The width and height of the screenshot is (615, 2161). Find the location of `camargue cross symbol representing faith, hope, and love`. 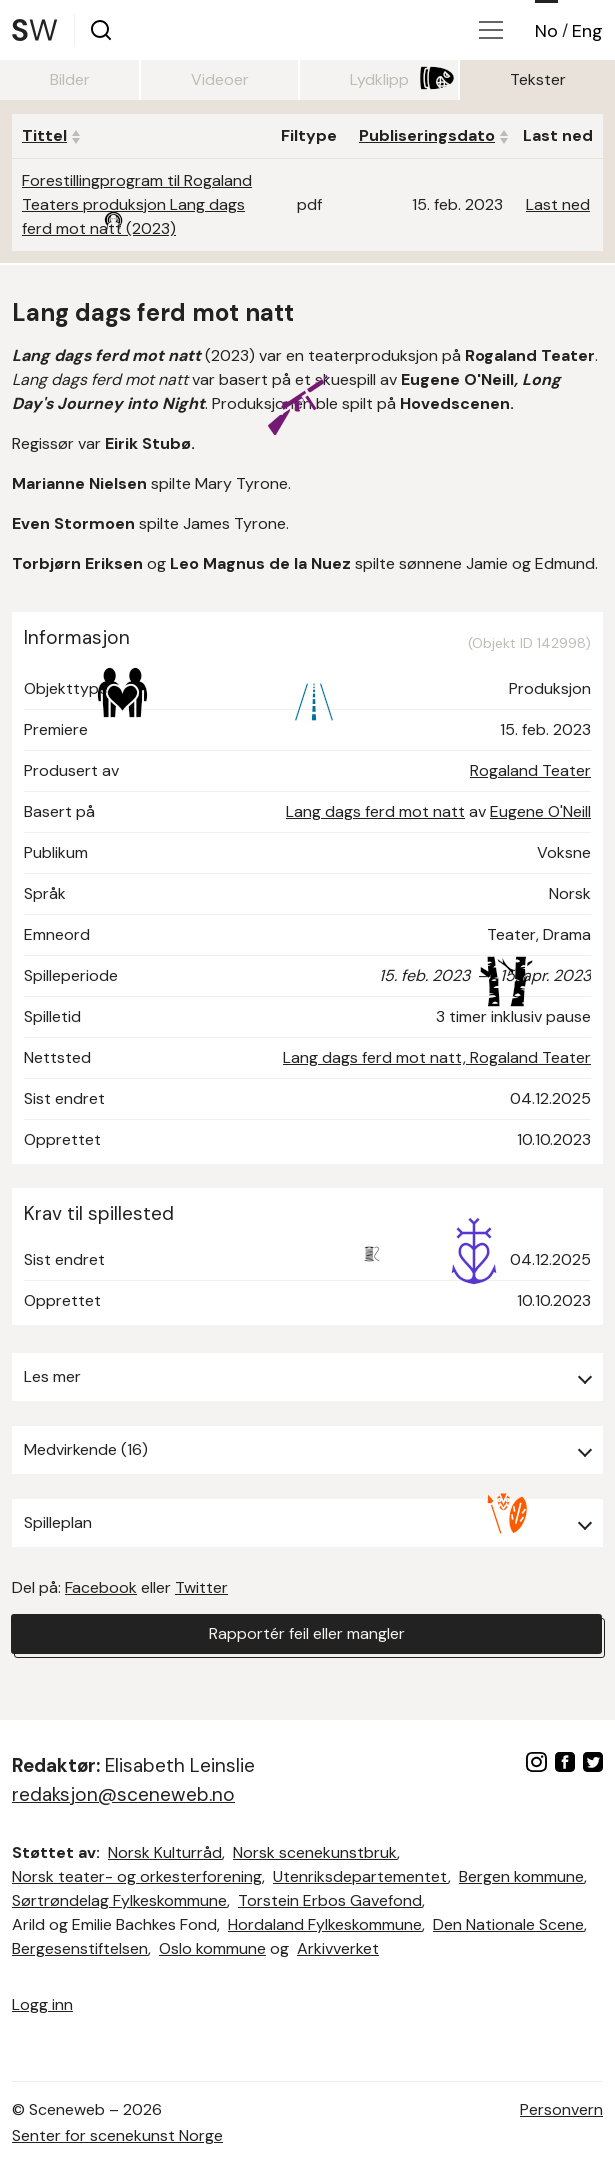

camargue cross symbol representing faith, hope, and love is located at coordinates (474, 1251).